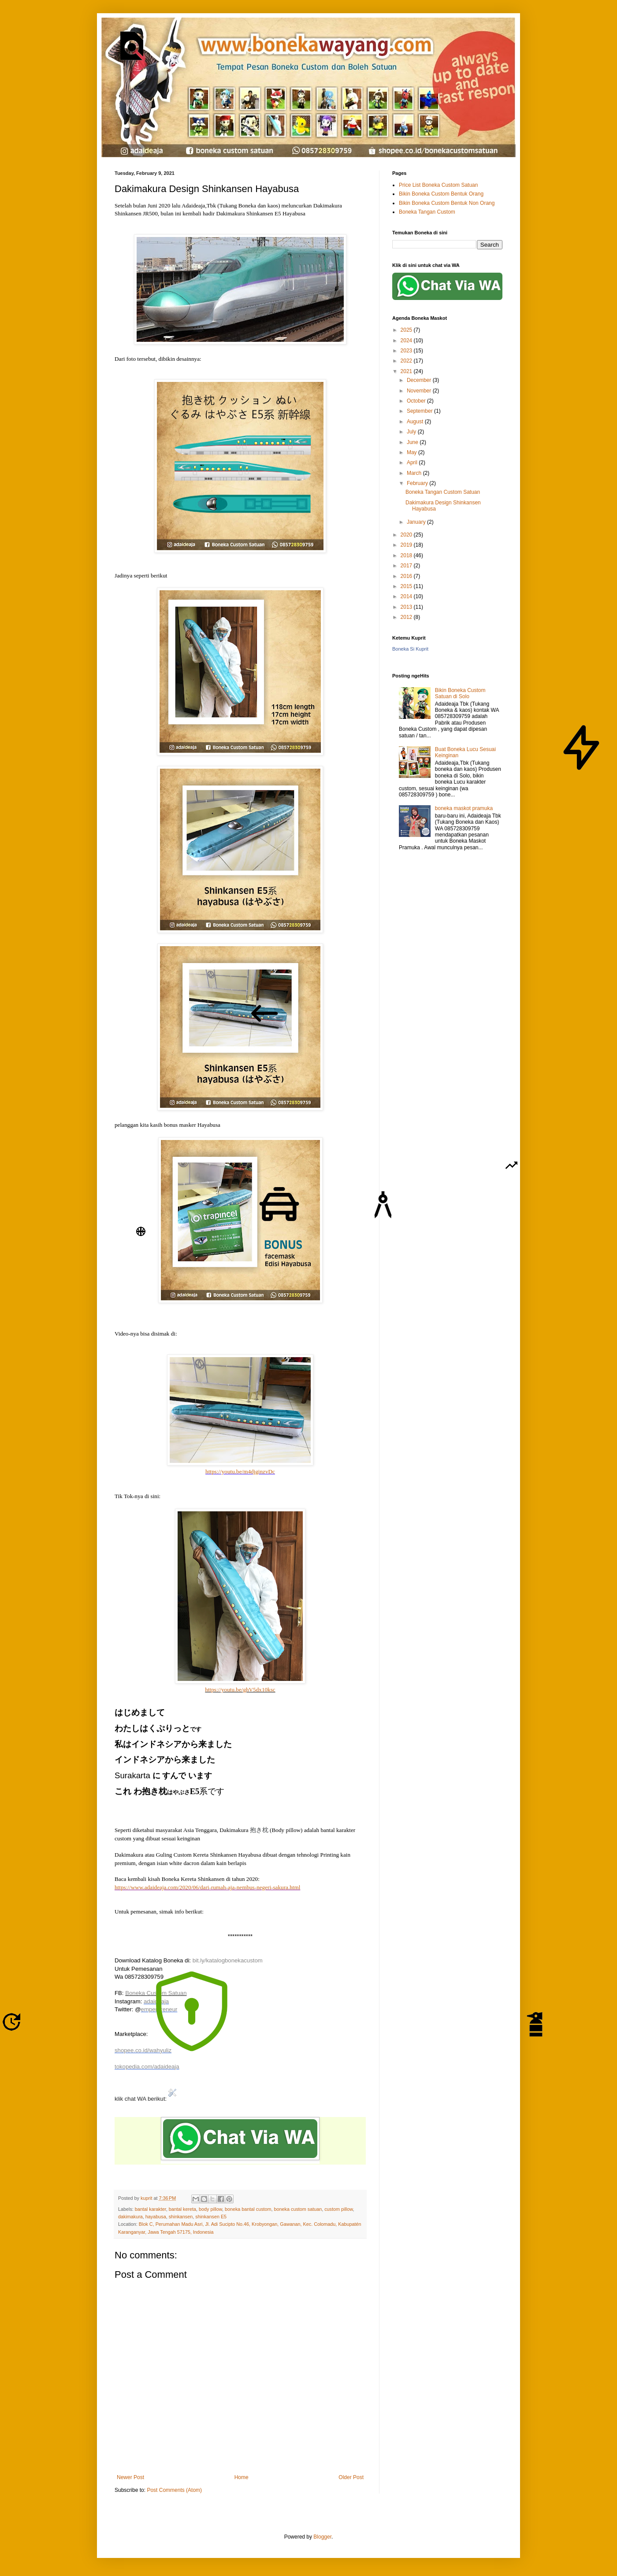 Image resolution: width=617 pixels, height=2576 pixels. Describe the element at coordinates (536, 2024) in the screenshot. I see `indicates fire safety equipment location` at that location.